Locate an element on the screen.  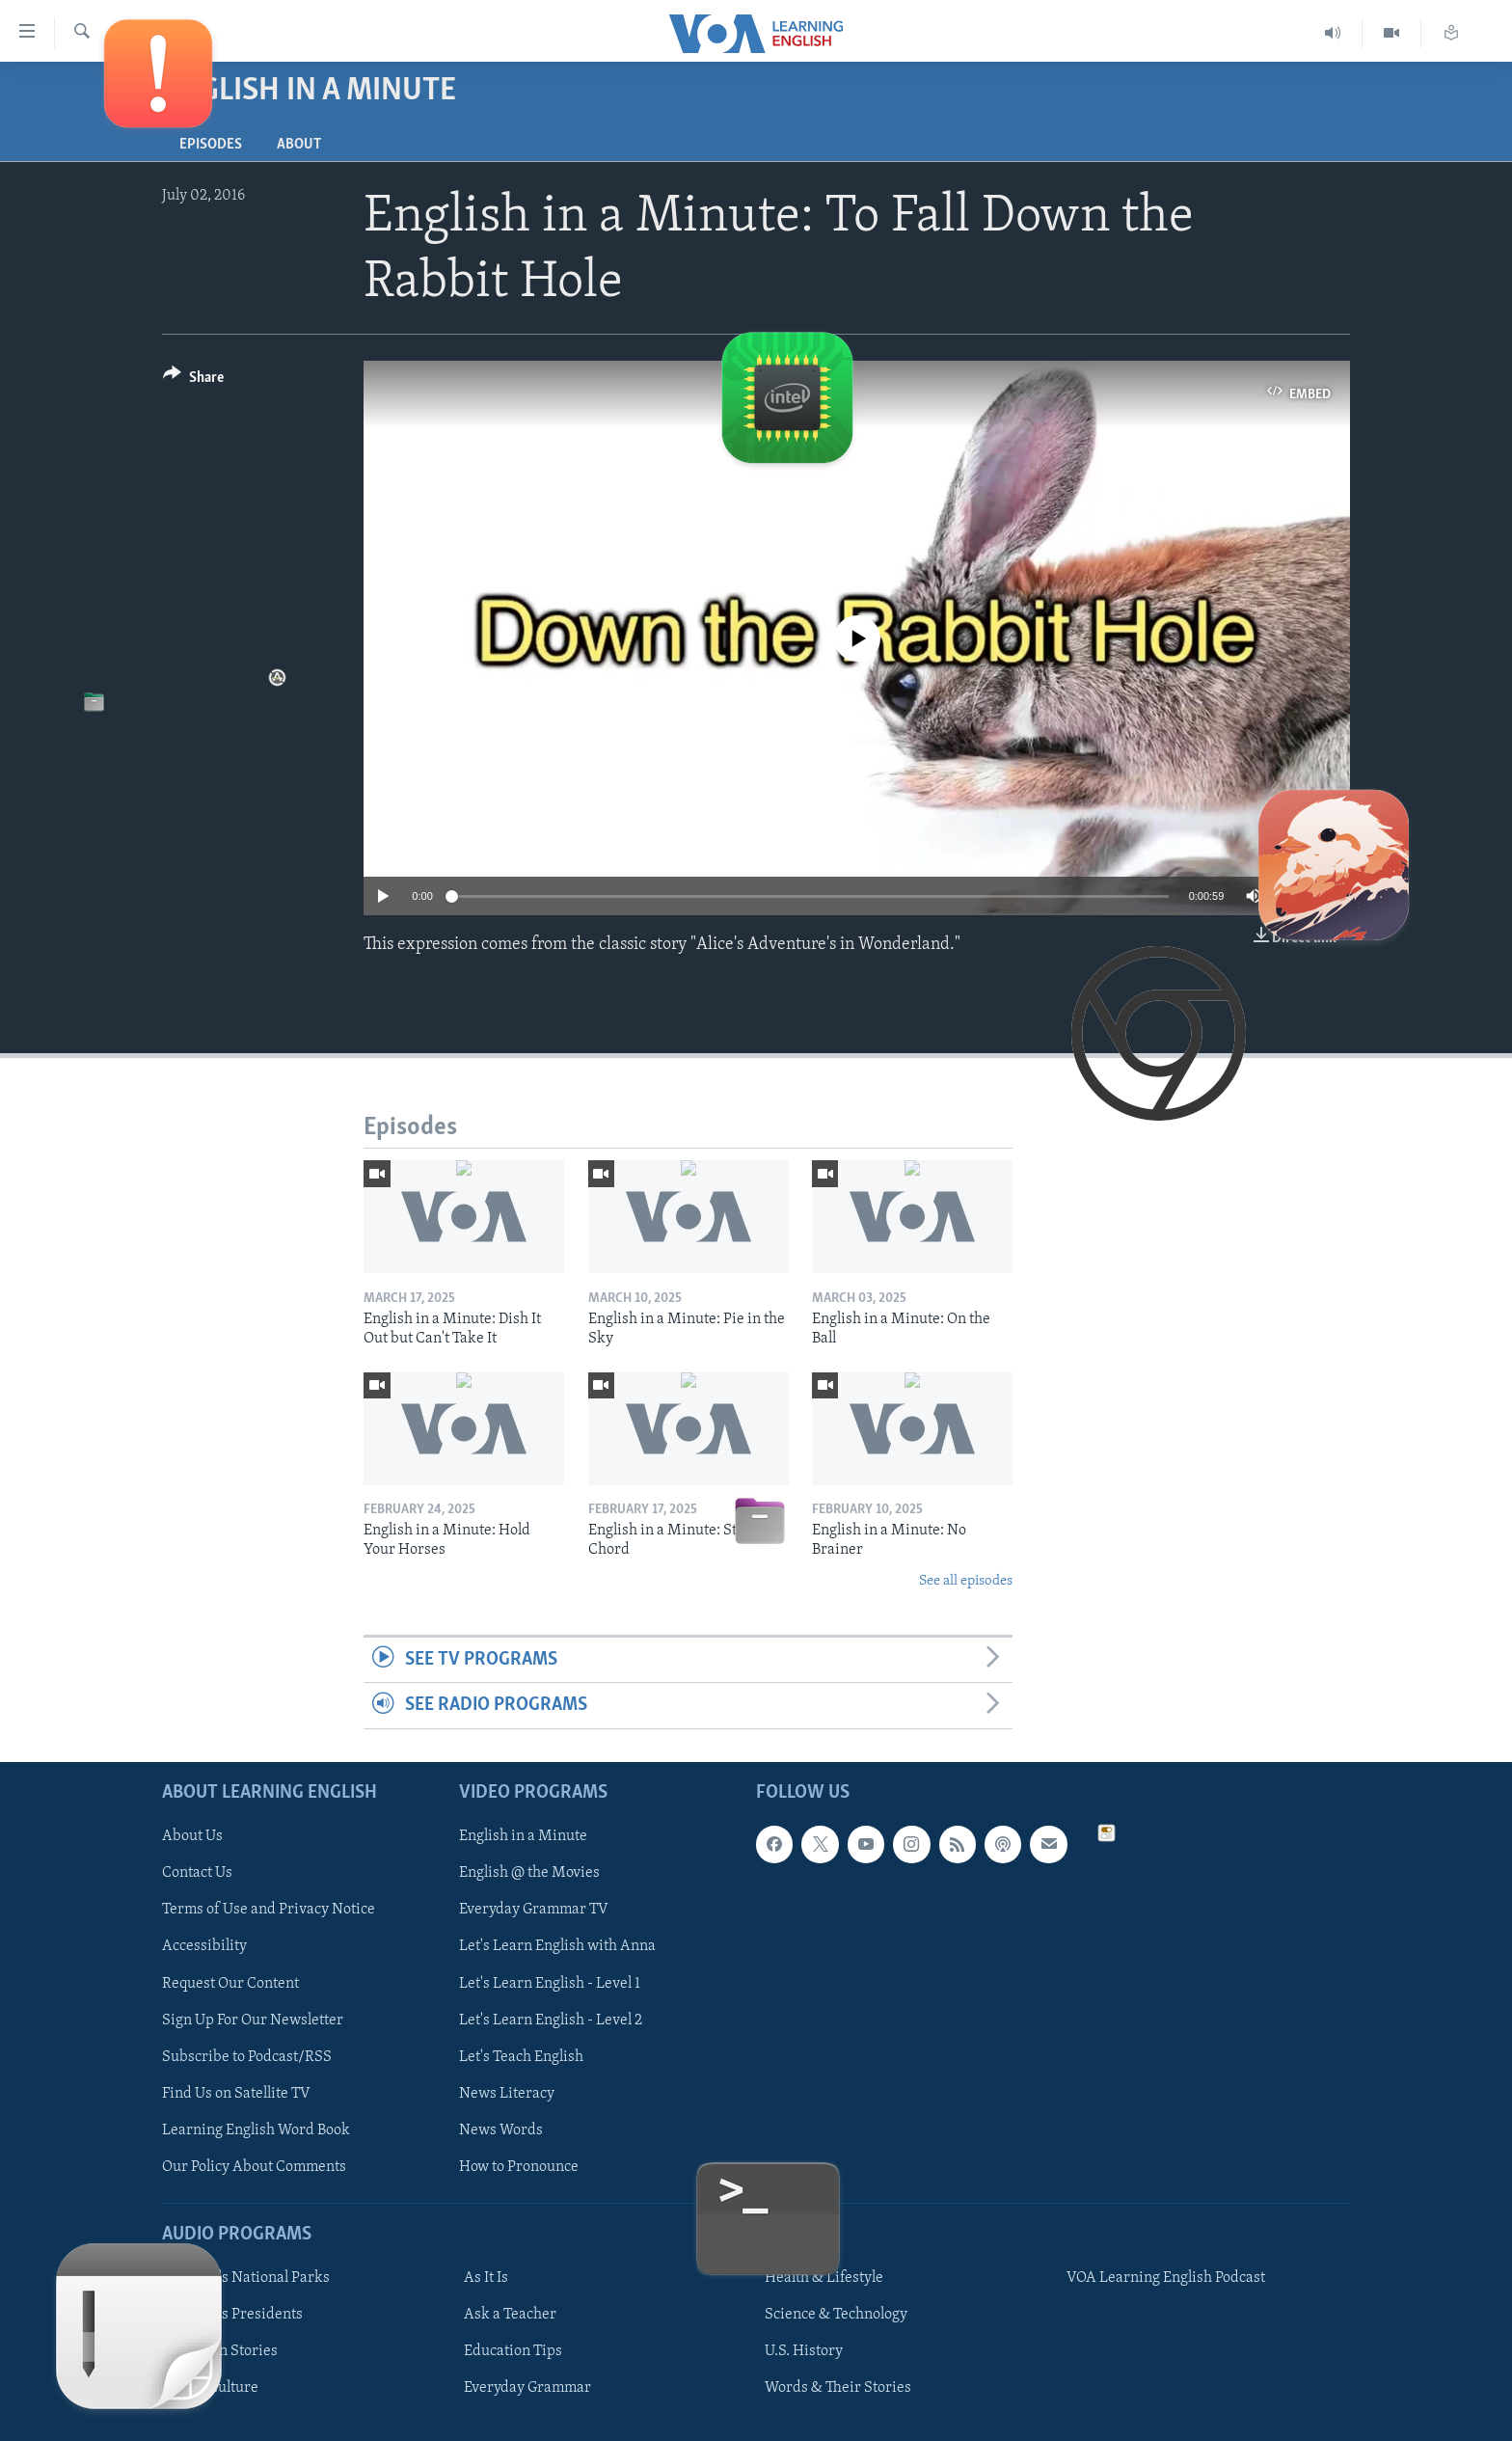
indicates an error has occurred is located at coordinates (158, 76).